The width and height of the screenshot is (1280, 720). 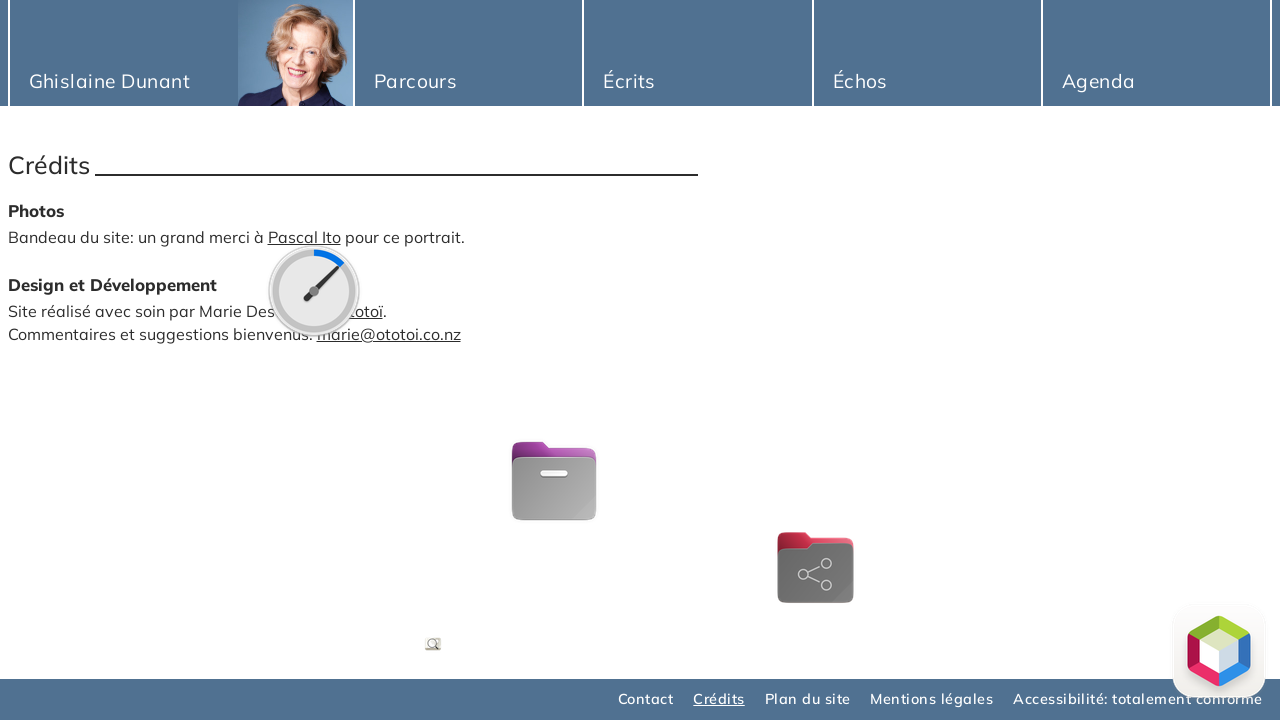 What do you see at coordinates (433, 644) in the screenshot?
I see `open eye of mate image viewer application` at bounding box center [433, 644].